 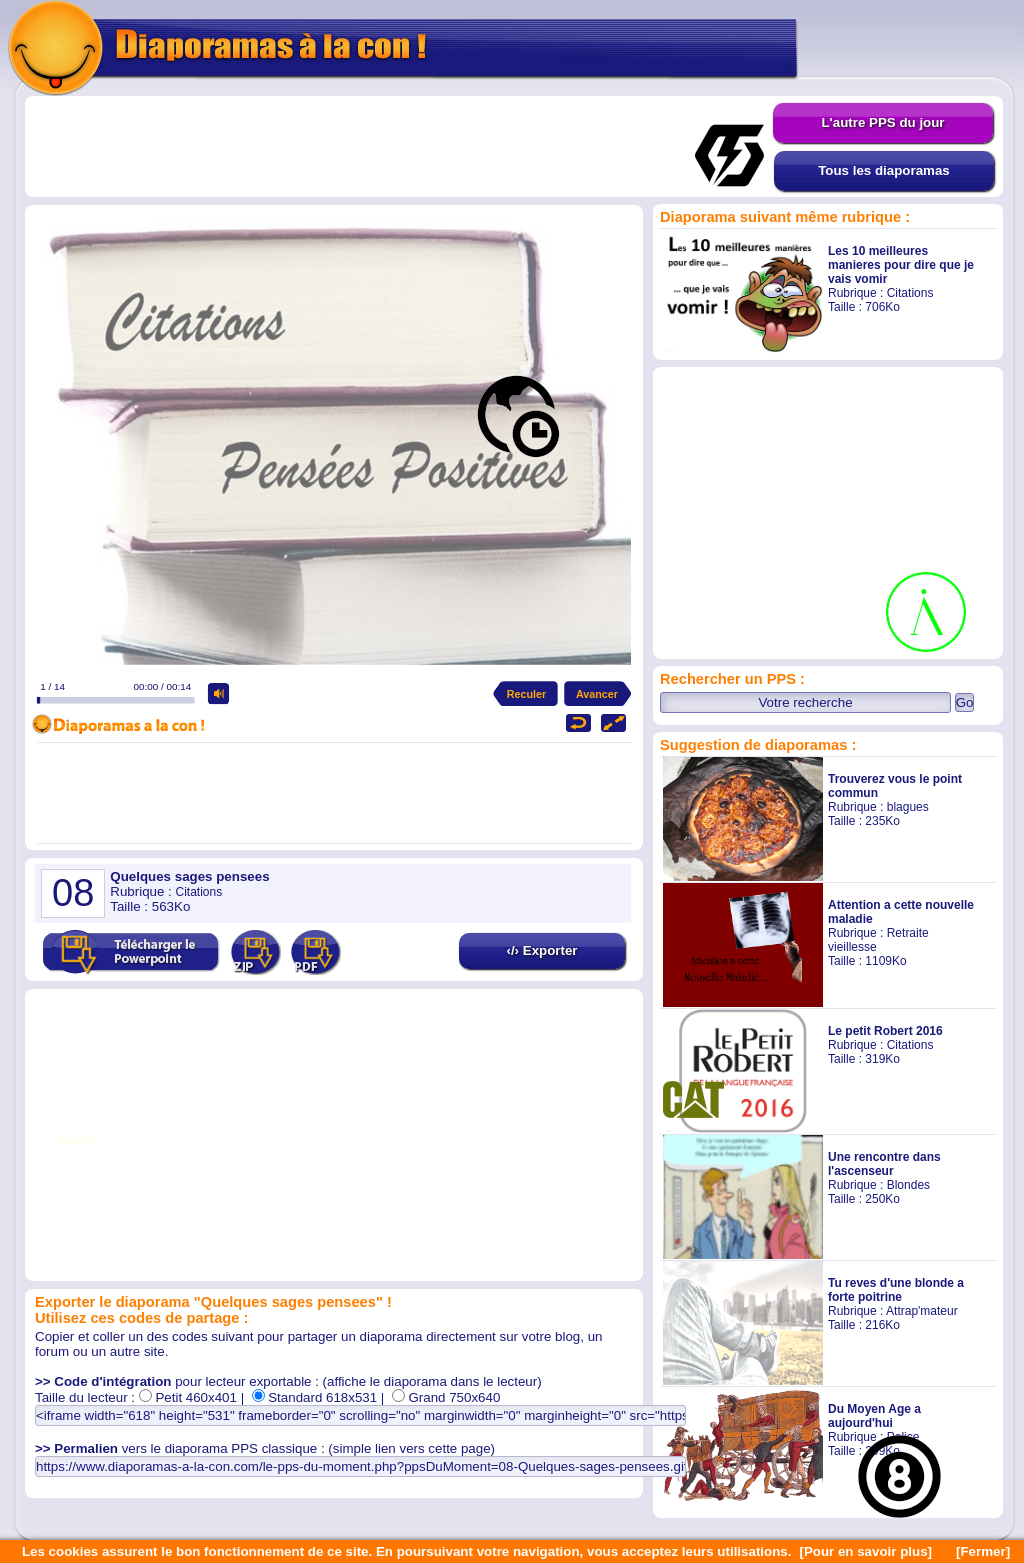 I want to click on open invidious, a privacy-focused youtube frontend, so click(x=926, y=612).